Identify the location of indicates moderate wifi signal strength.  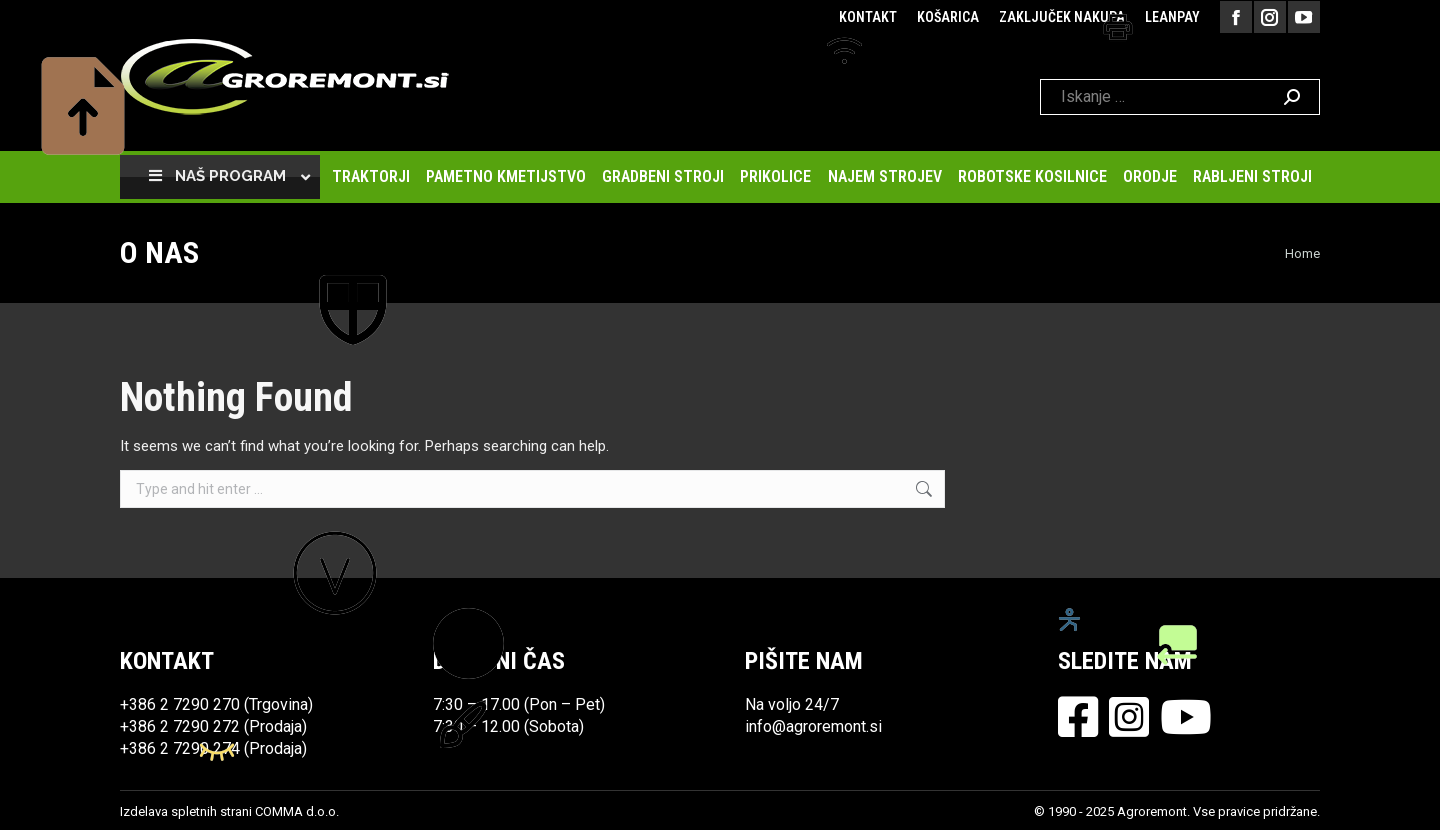
(844, 44).